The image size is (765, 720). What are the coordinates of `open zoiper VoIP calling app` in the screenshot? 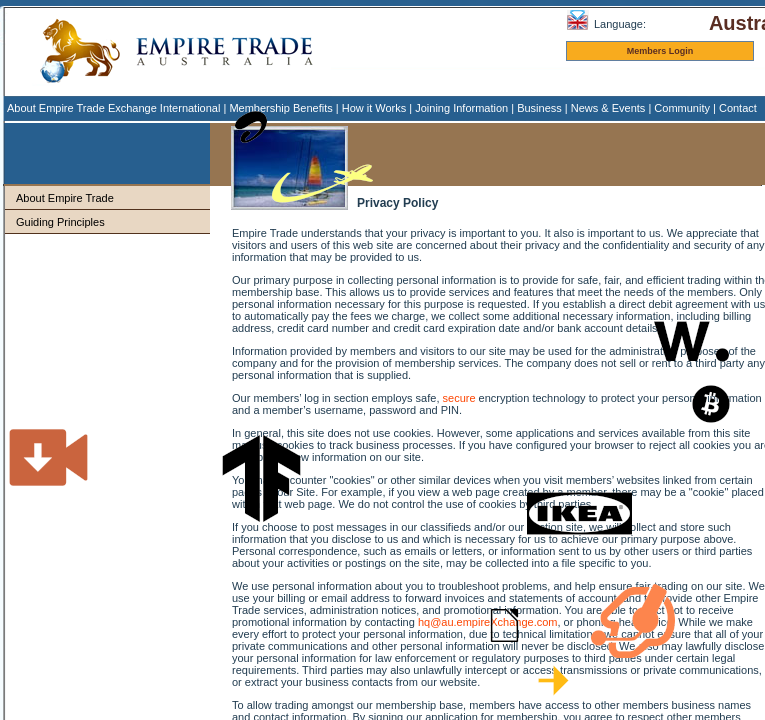 It's located at (633, 621).